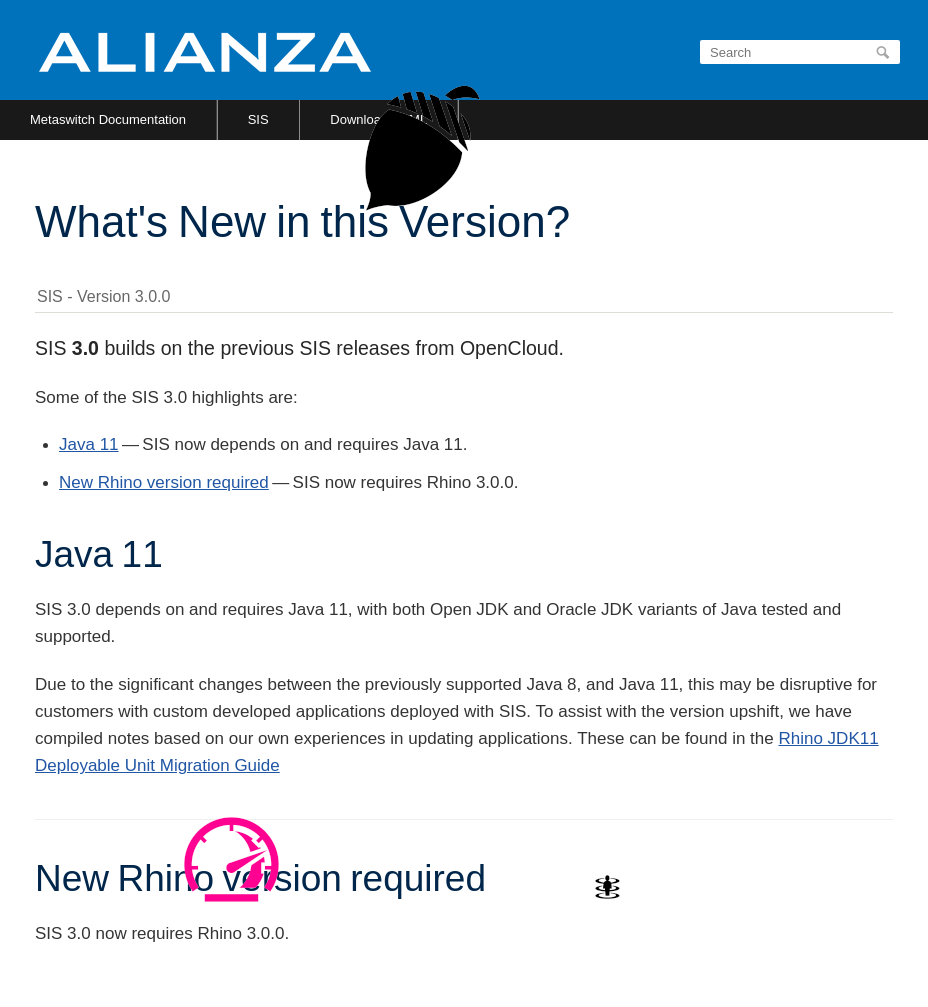 Image resolution: width=928 pixels, height=1007 pixels. Describe the element at coordinates (420, 148) in the screenshot. I see `nature or forest-themed game category` at that location.